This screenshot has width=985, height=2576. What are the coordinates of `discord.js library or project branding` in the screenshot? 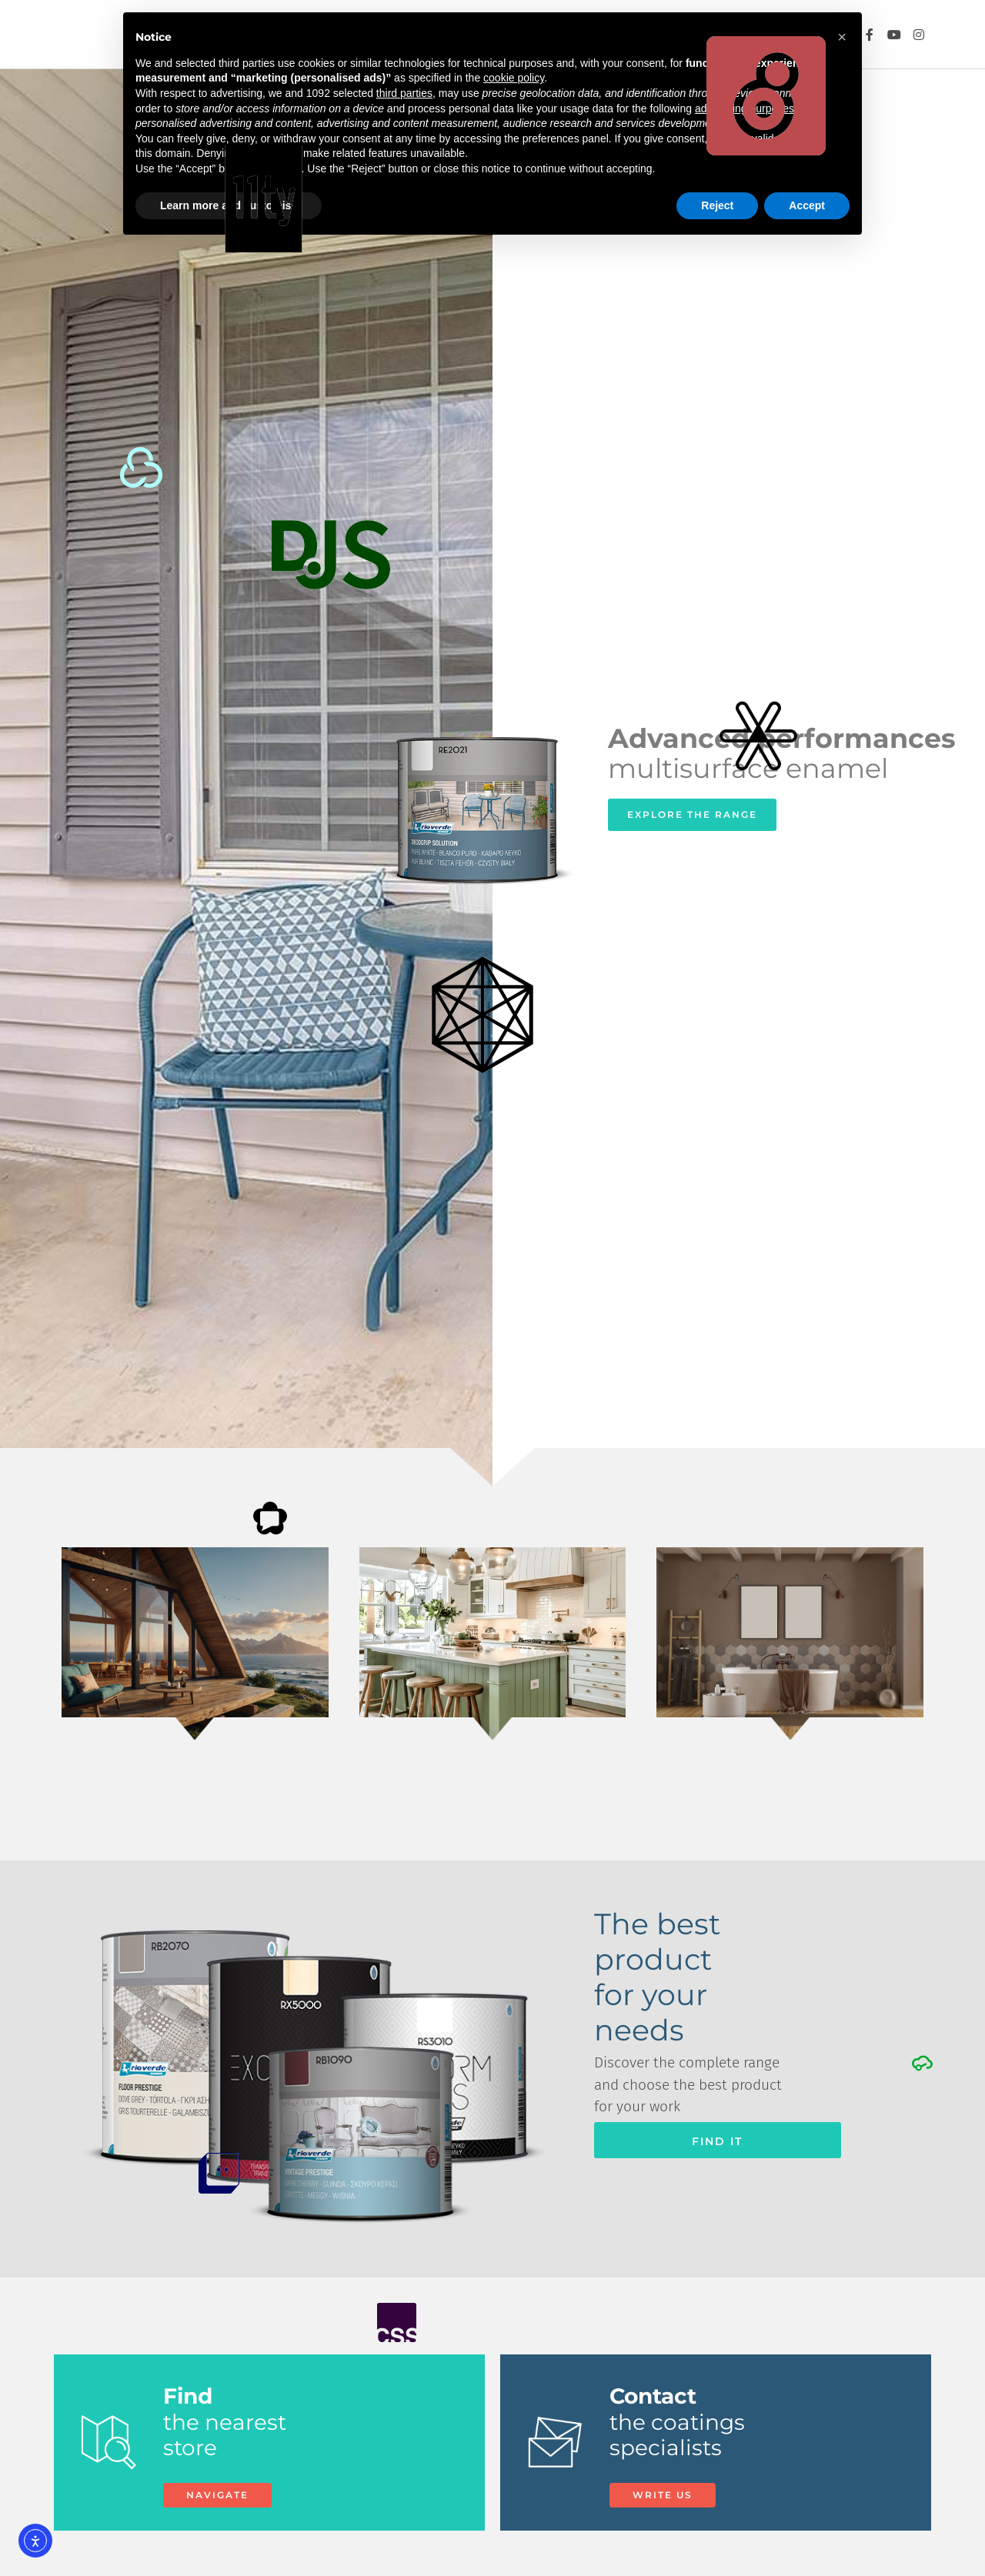 It's located at (331, 555).